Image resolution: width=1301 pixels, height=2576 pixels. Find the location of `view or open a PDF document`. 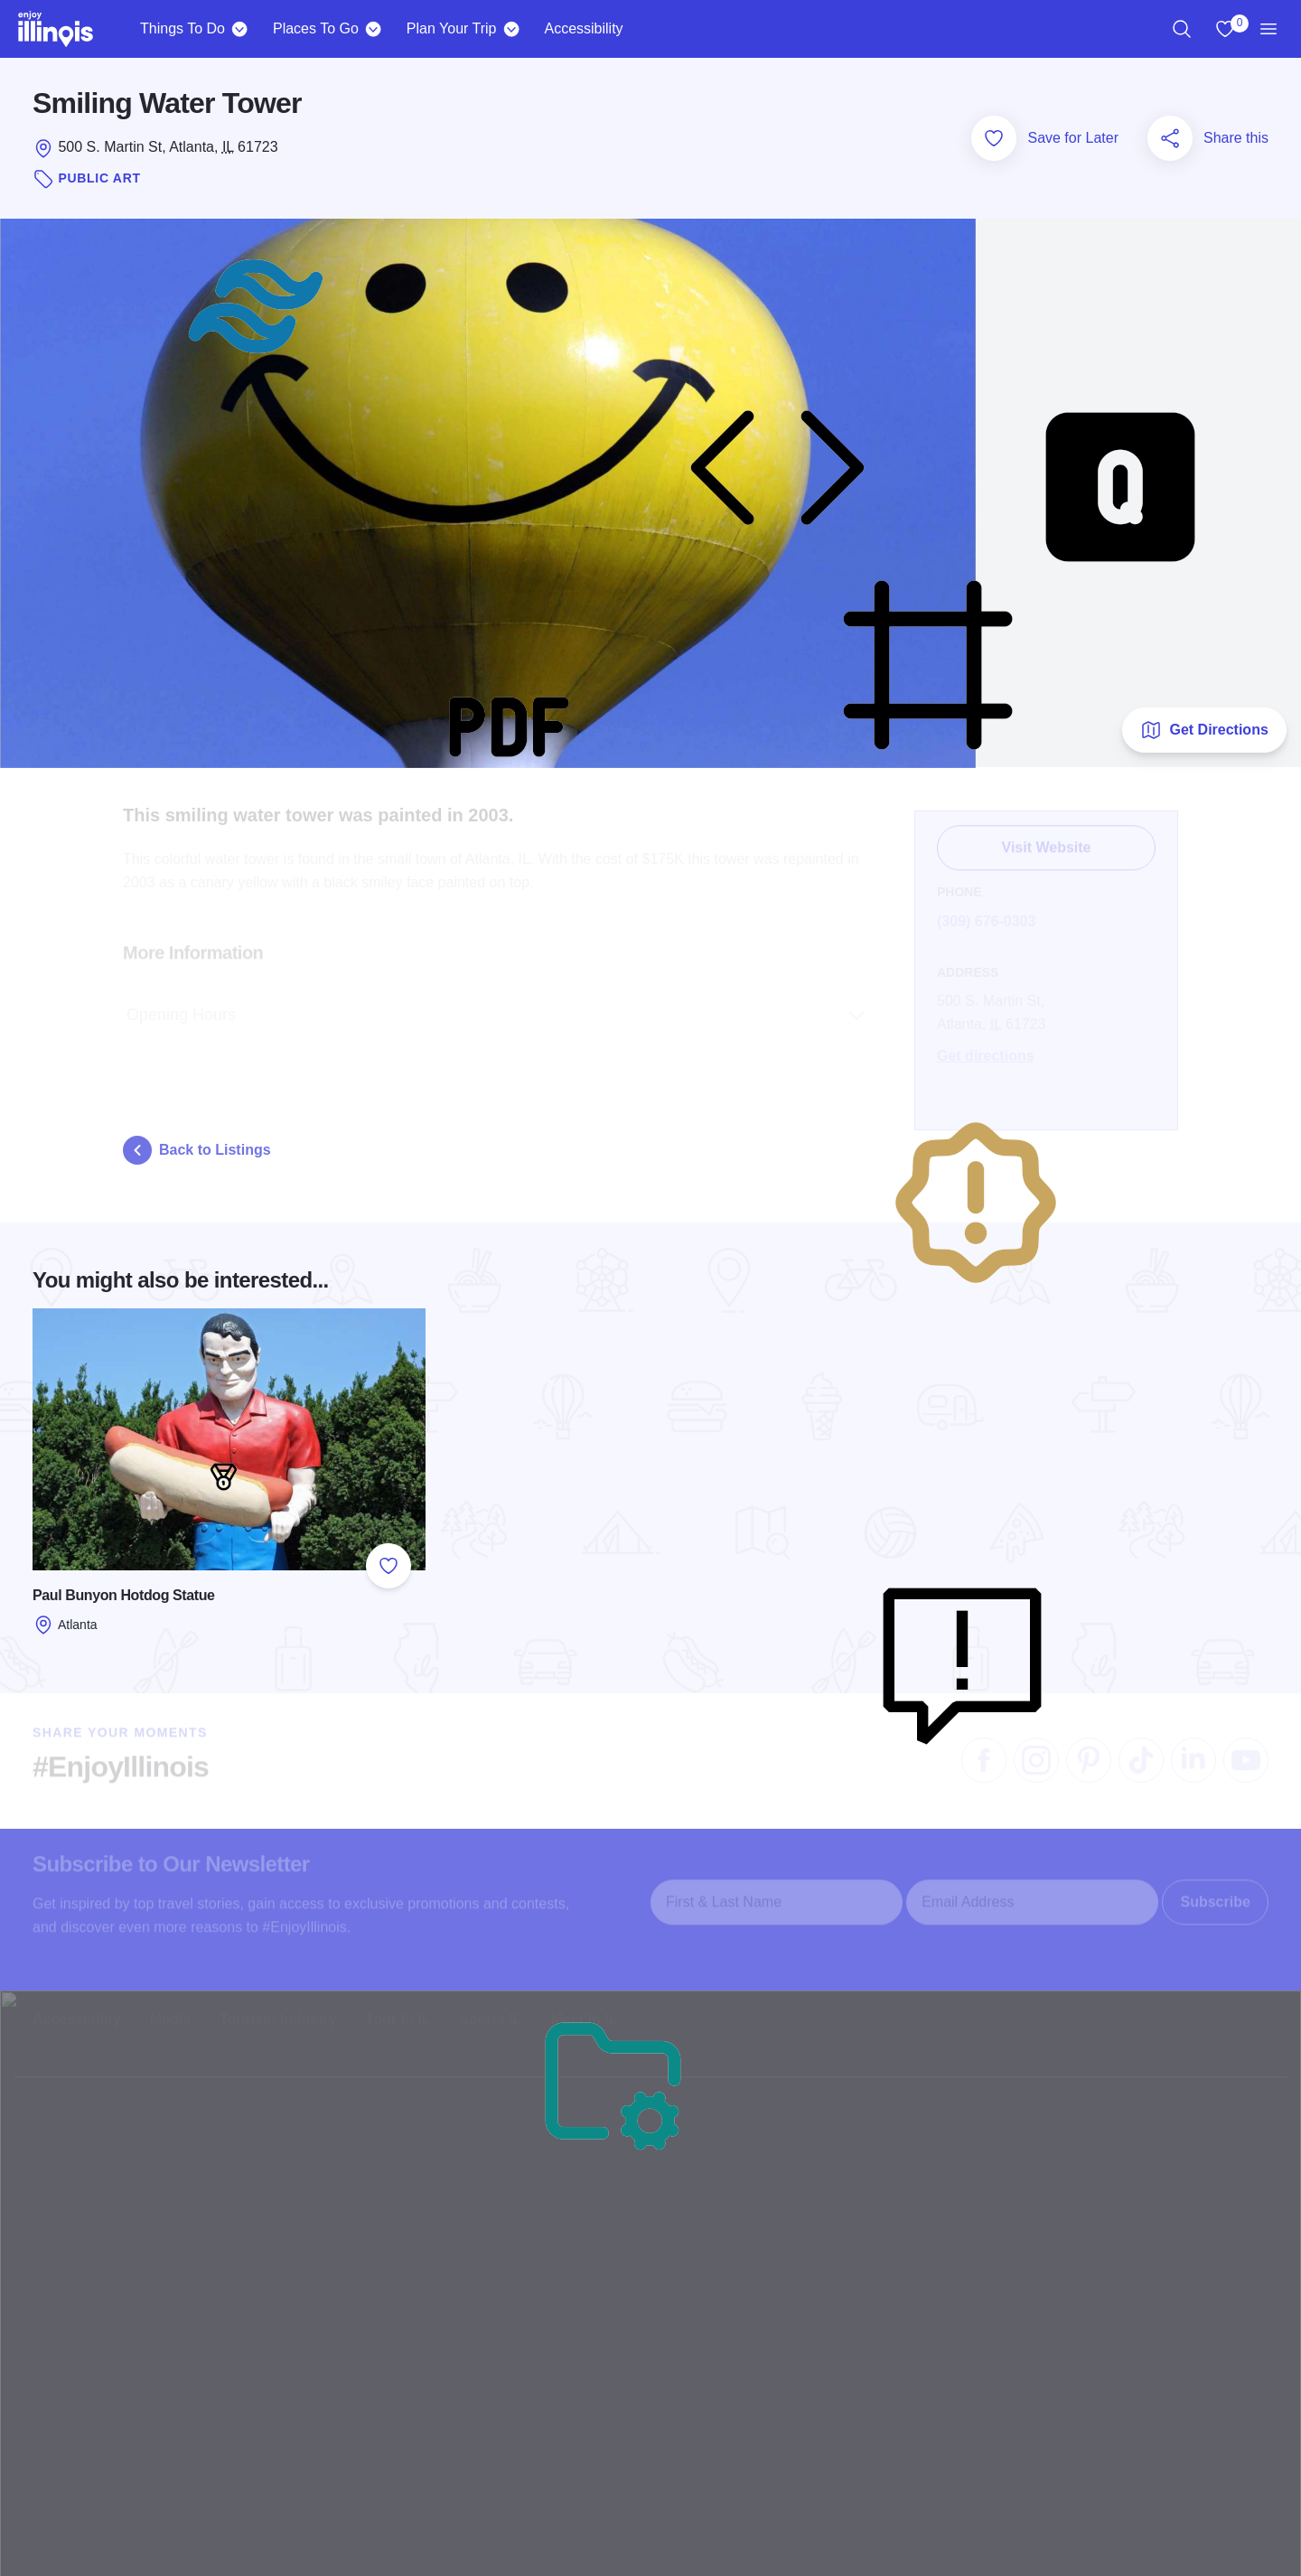

view or open a PDF document is located at coordinates (509, 726).